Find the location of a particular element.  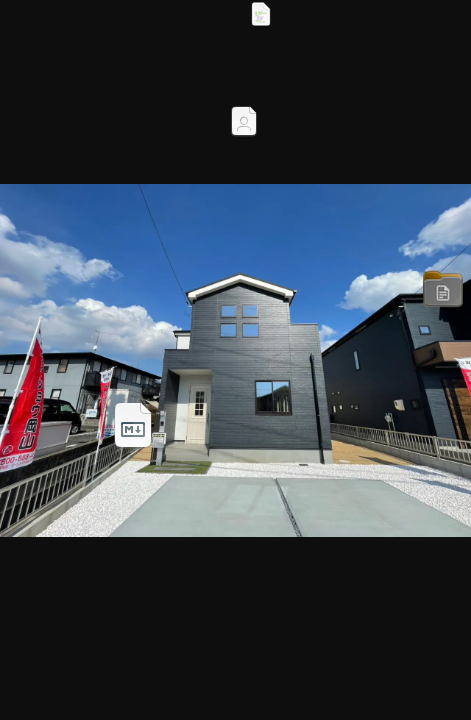

view document author information is located at coordinates (244, 121).